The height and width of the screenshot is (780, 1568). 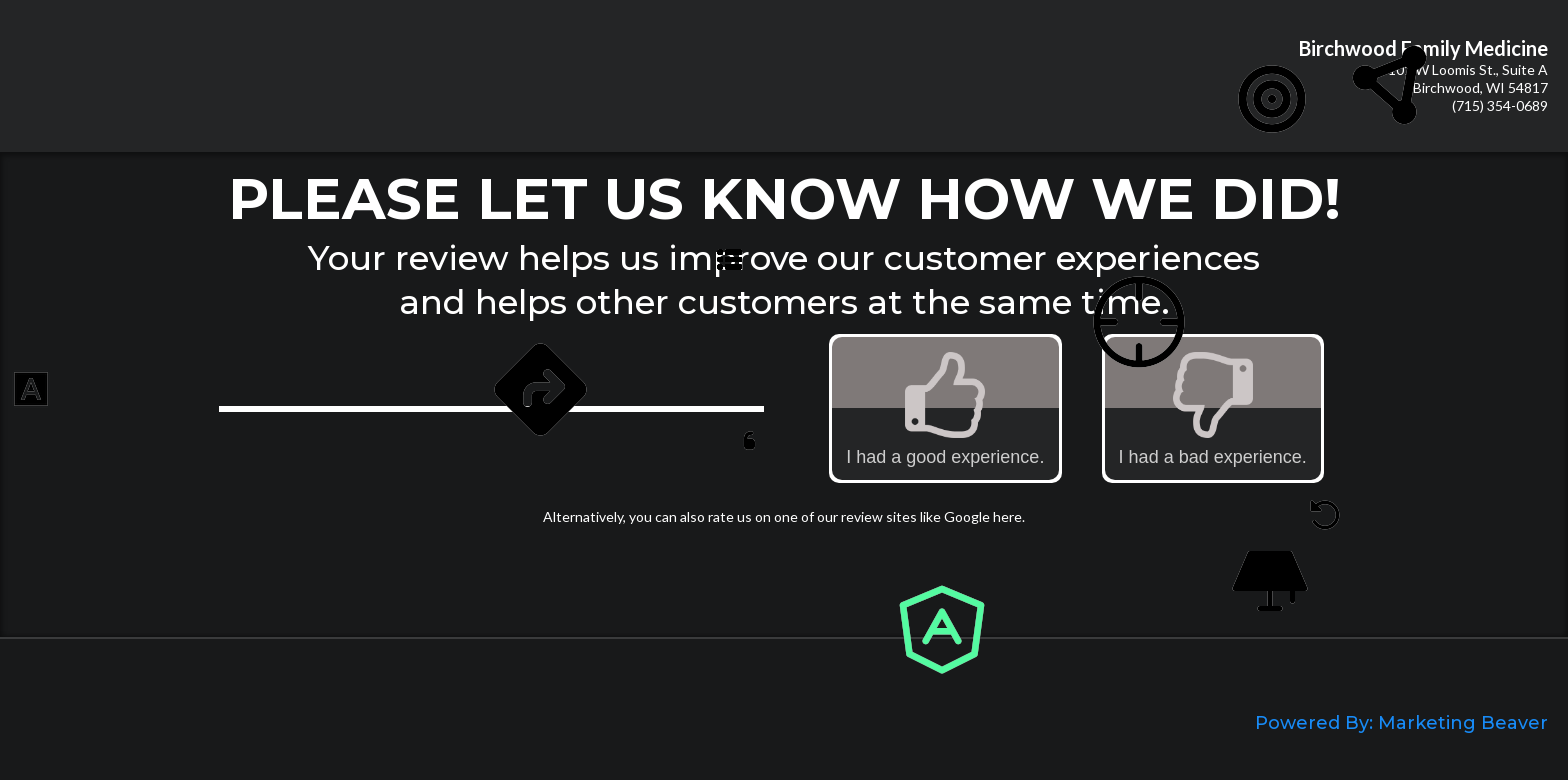 What do you see at coordinates (730, 259) in the screenshot?
I see `switch to list view` at bounding box center [730, 259].